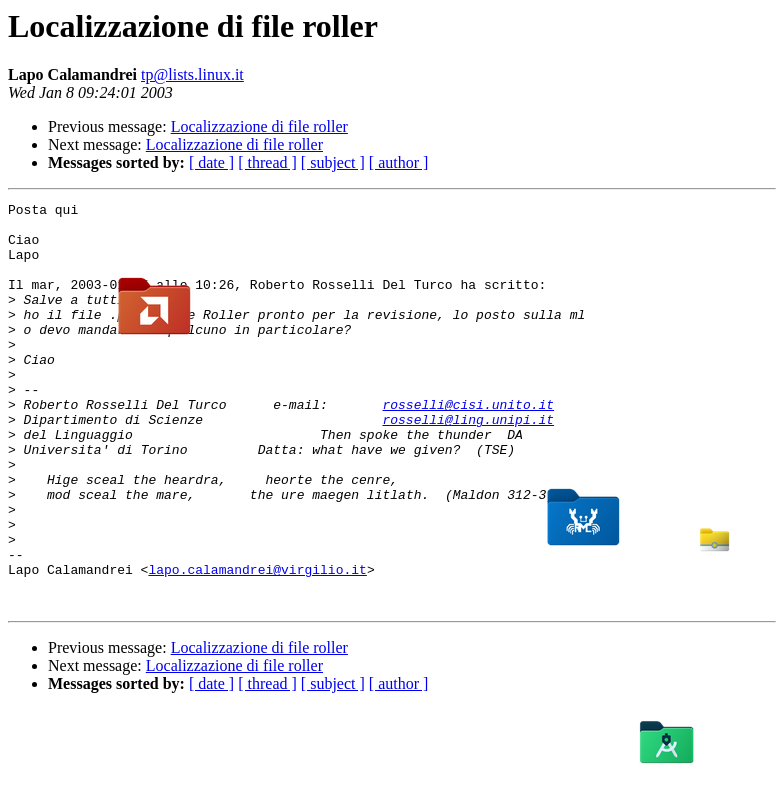 This screenshot has width=784, height=790. What do you see at coordinates (666, 743) in the screenshot?
I see `open android studio project folder` at bounding box center [666, 743].